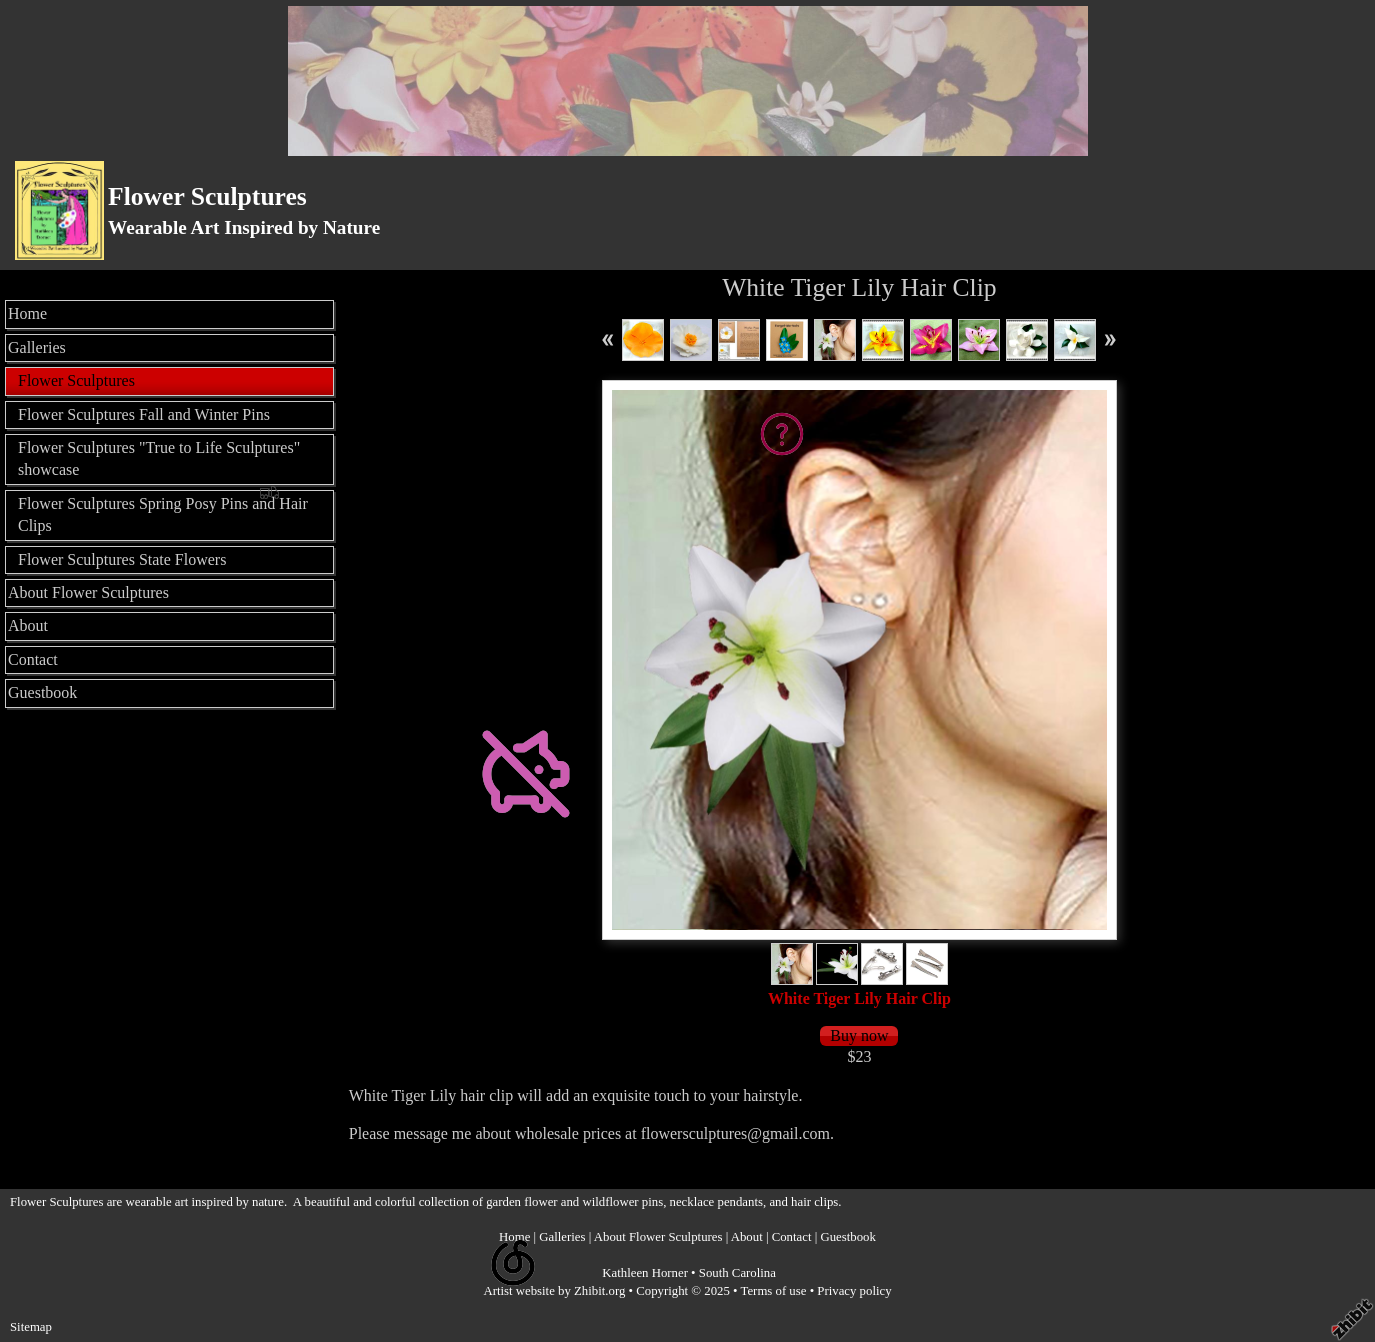 Image resolution: width=1375 pixels, height=1342 pixels. What do you see at coordinates (513, 1264) in the screenshot?
I see `open NetEase Music app` at bounding box center [513, 1264].